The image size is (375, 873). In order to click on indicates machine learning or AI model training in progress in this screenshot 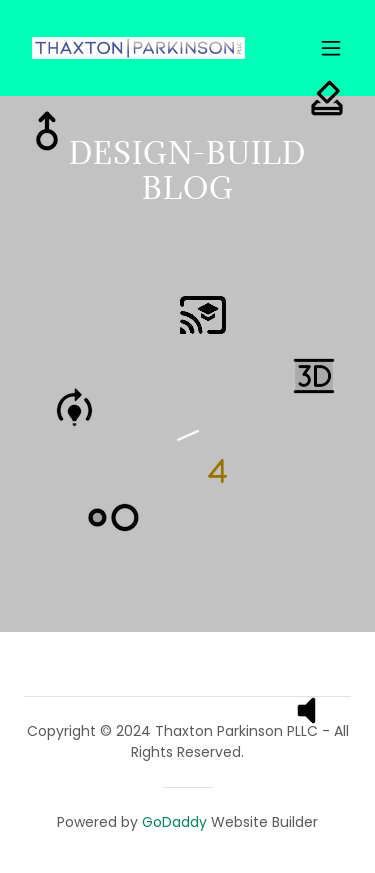, I will do `click(74, 408)`.